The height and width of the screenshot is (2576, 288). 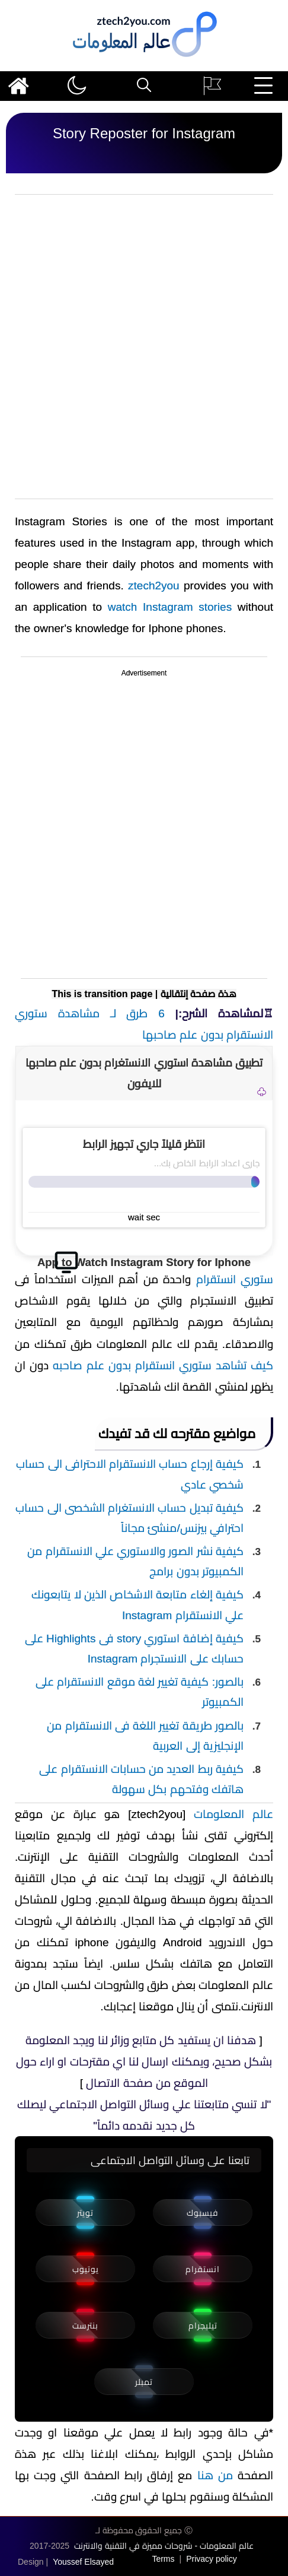 I want to click on view display settings, so click(x=66, y=1261).